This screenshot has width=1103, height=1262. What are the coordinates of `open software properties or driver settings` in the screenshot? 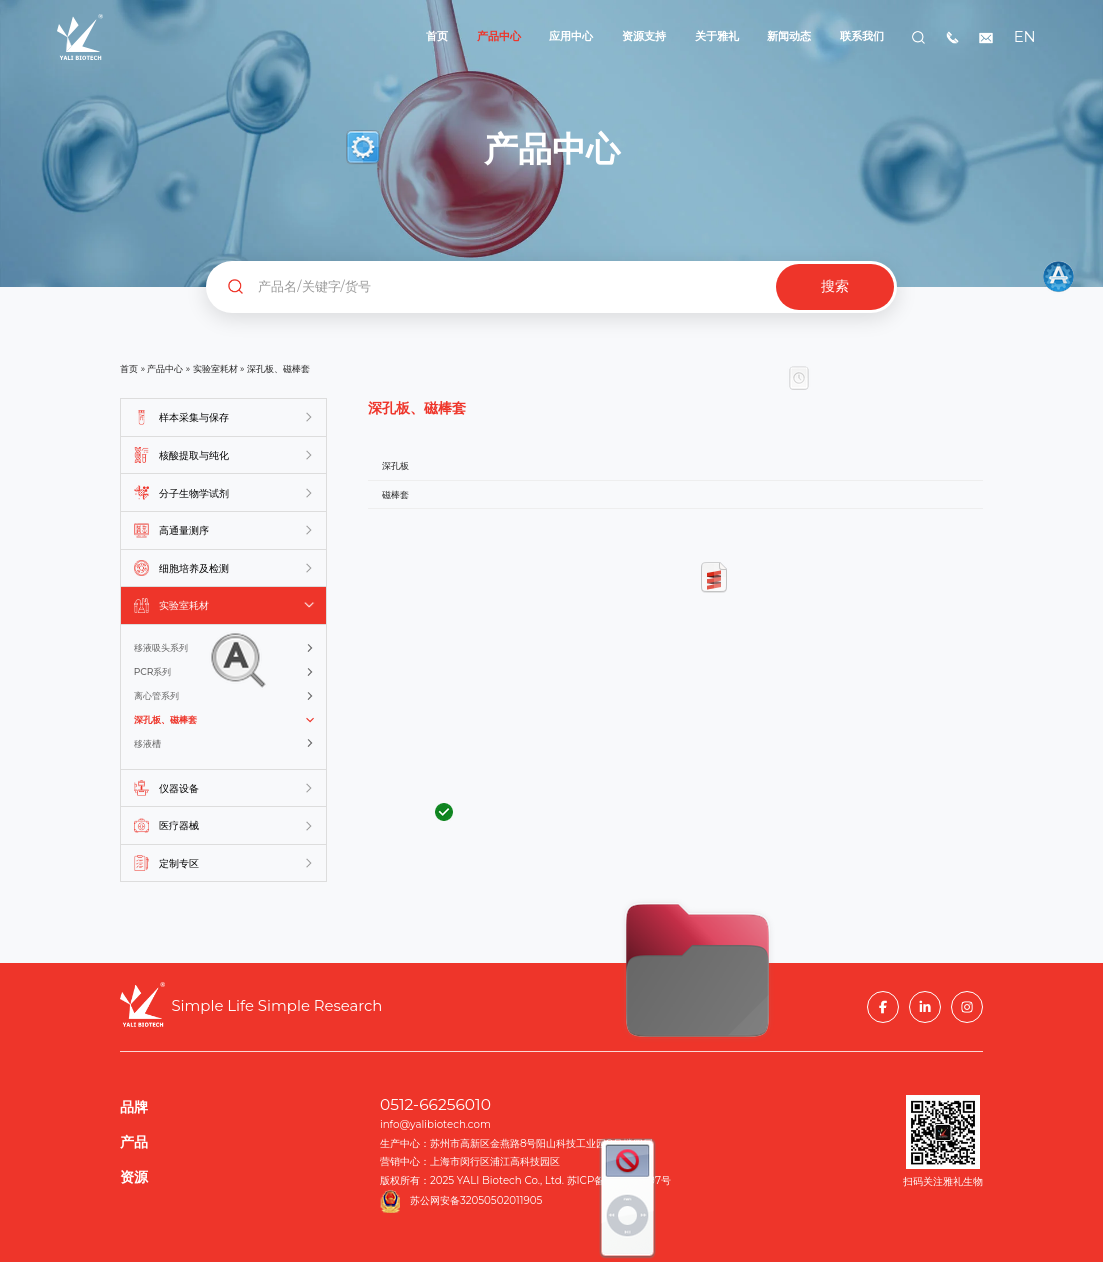 It's located at (1058, 276).